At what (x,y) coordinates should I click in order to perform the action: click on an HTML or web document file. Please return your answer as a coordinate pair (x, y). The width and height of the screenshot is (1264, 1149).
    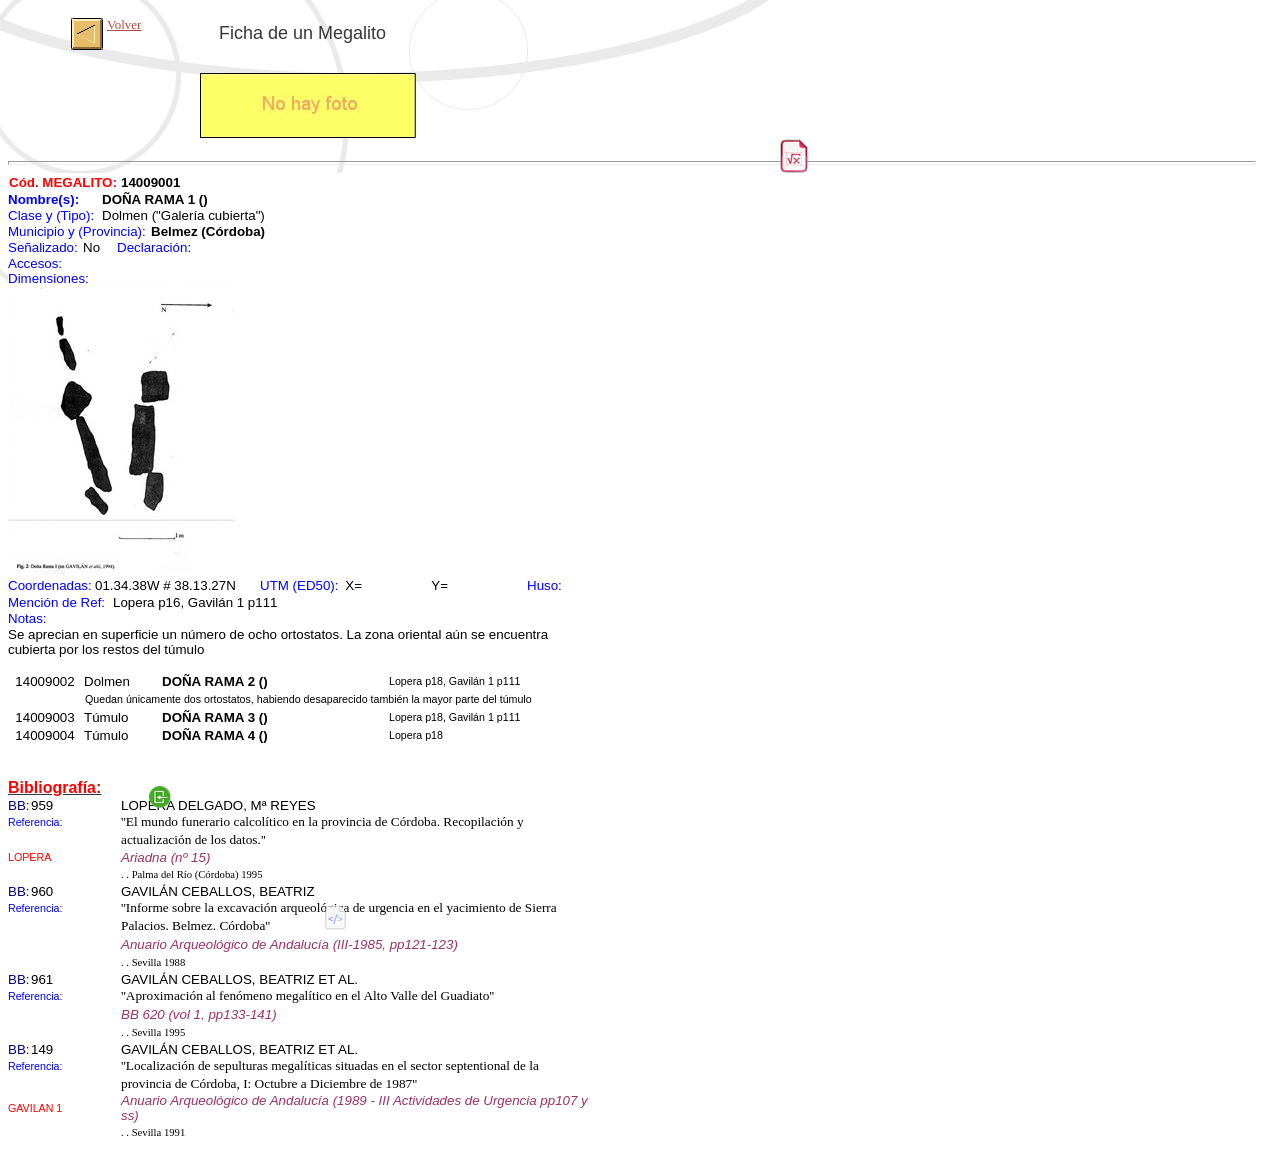
    Looking at the image, I should click on (335, 917).